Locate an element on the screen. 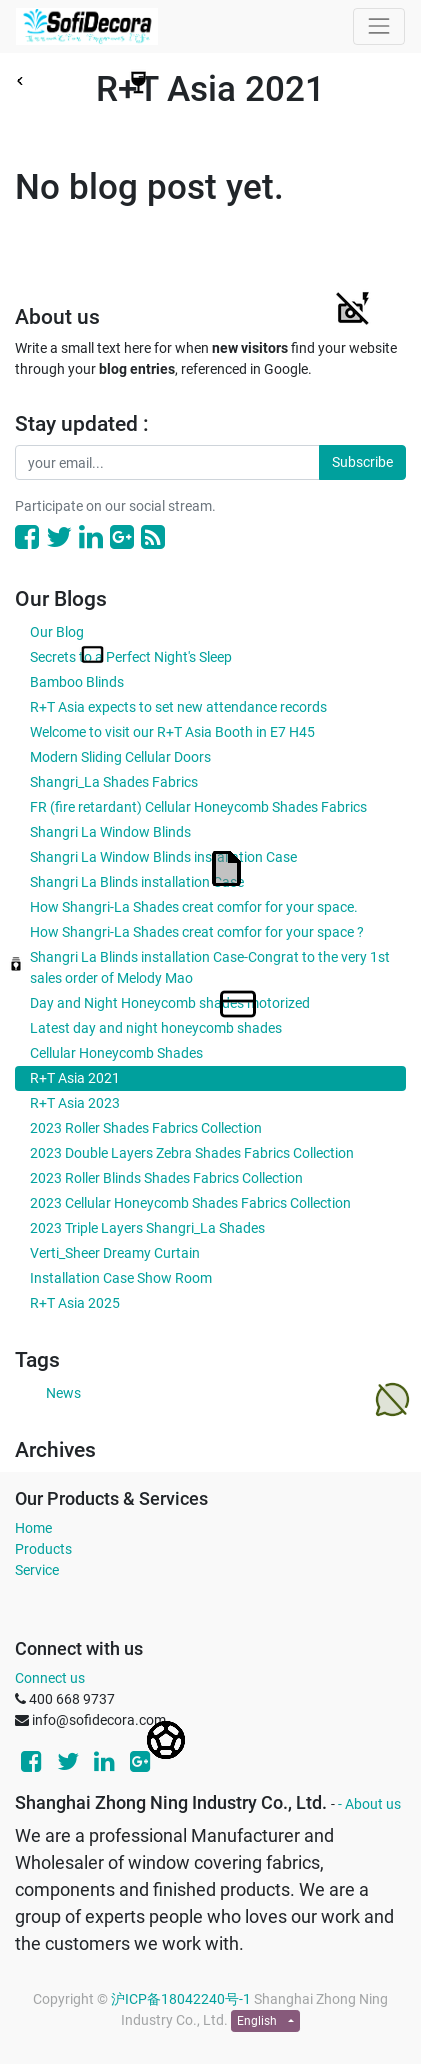 The height and width of the screenshot is (2064, 421). disable camera flash is located at coordinates (353, 307).